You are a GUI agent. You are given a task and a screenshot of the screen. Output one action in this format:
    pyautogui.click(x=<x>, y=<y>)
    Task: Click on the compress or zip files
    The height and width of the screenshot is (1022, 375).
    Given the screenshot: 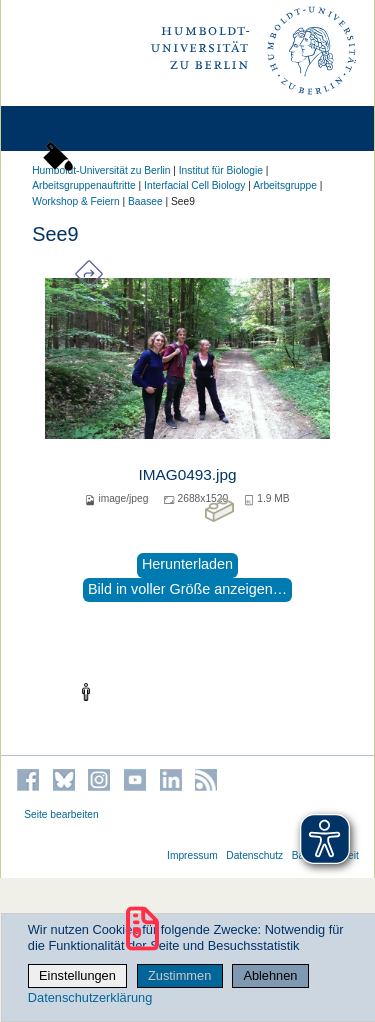 What is the action you would take?
    pyautogui.click(x=142, y=928)
    